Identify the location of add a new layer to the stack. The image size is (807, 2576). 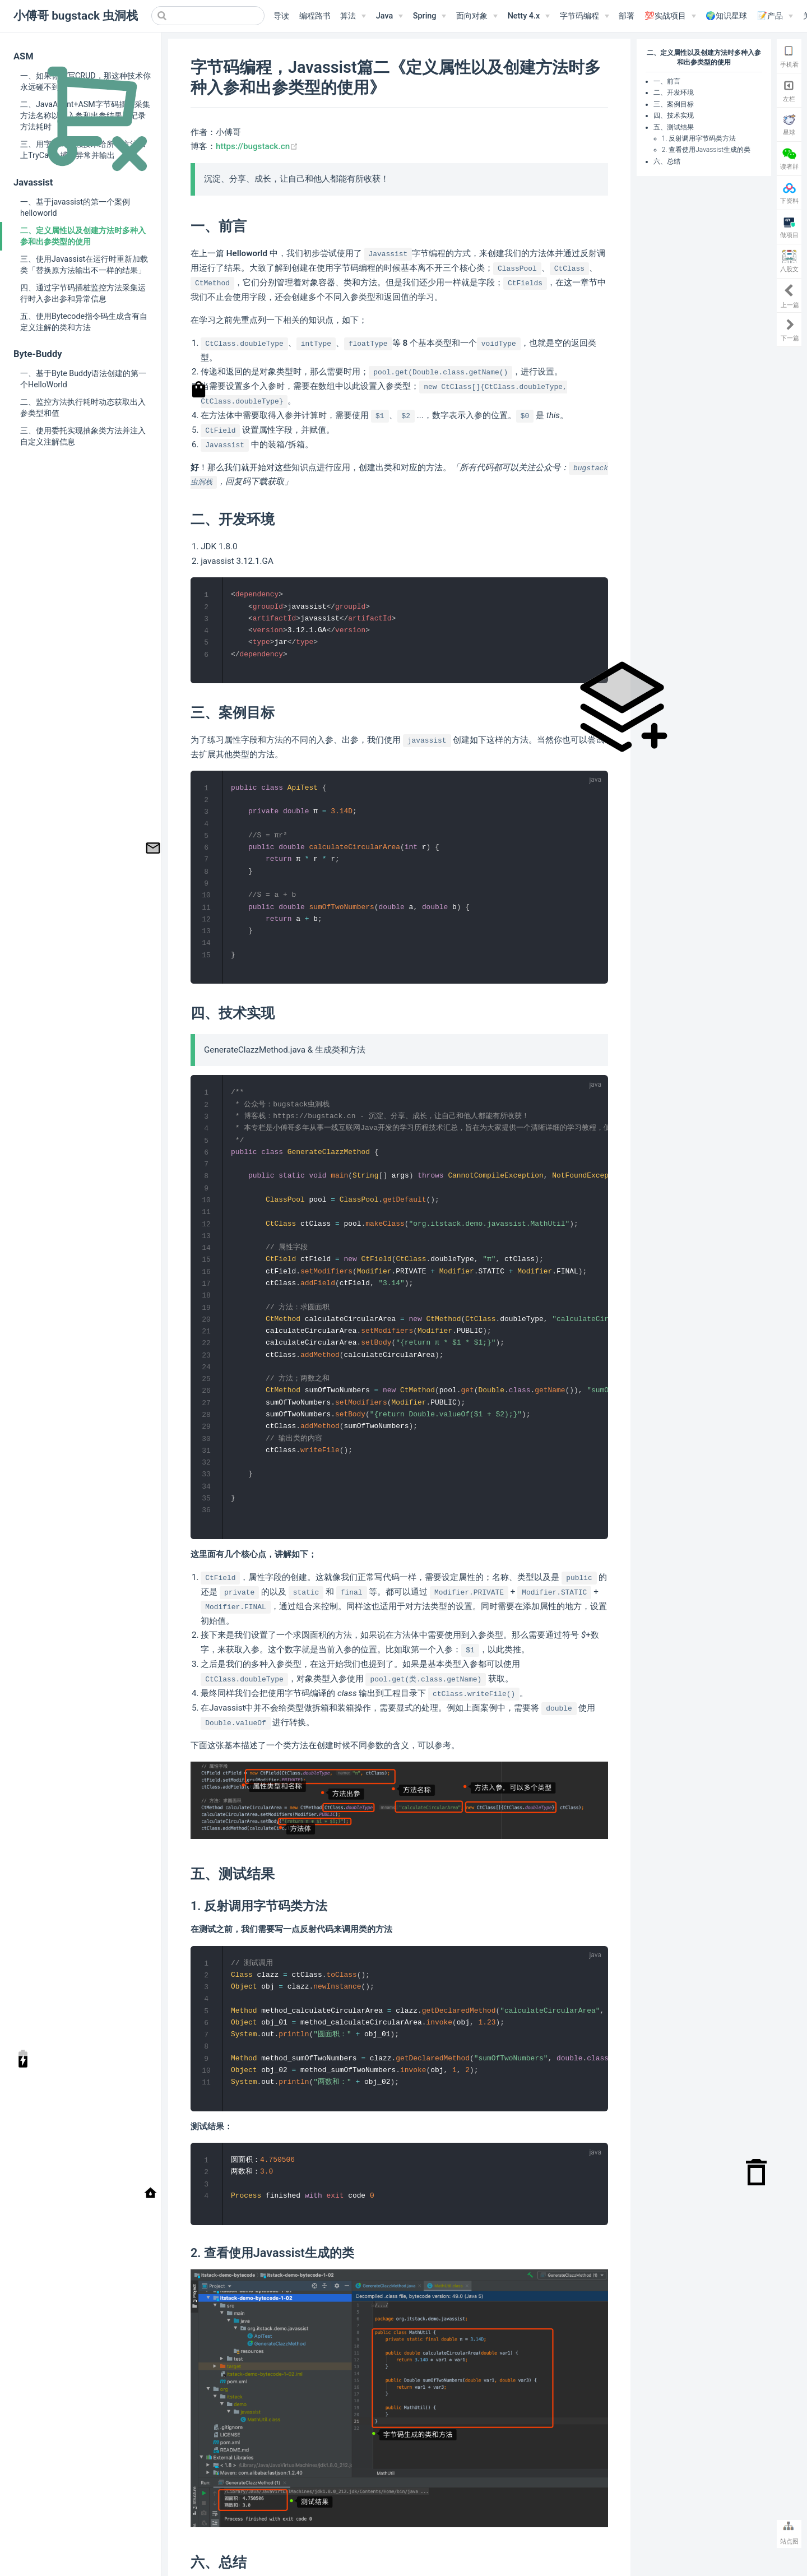
(622, 707).